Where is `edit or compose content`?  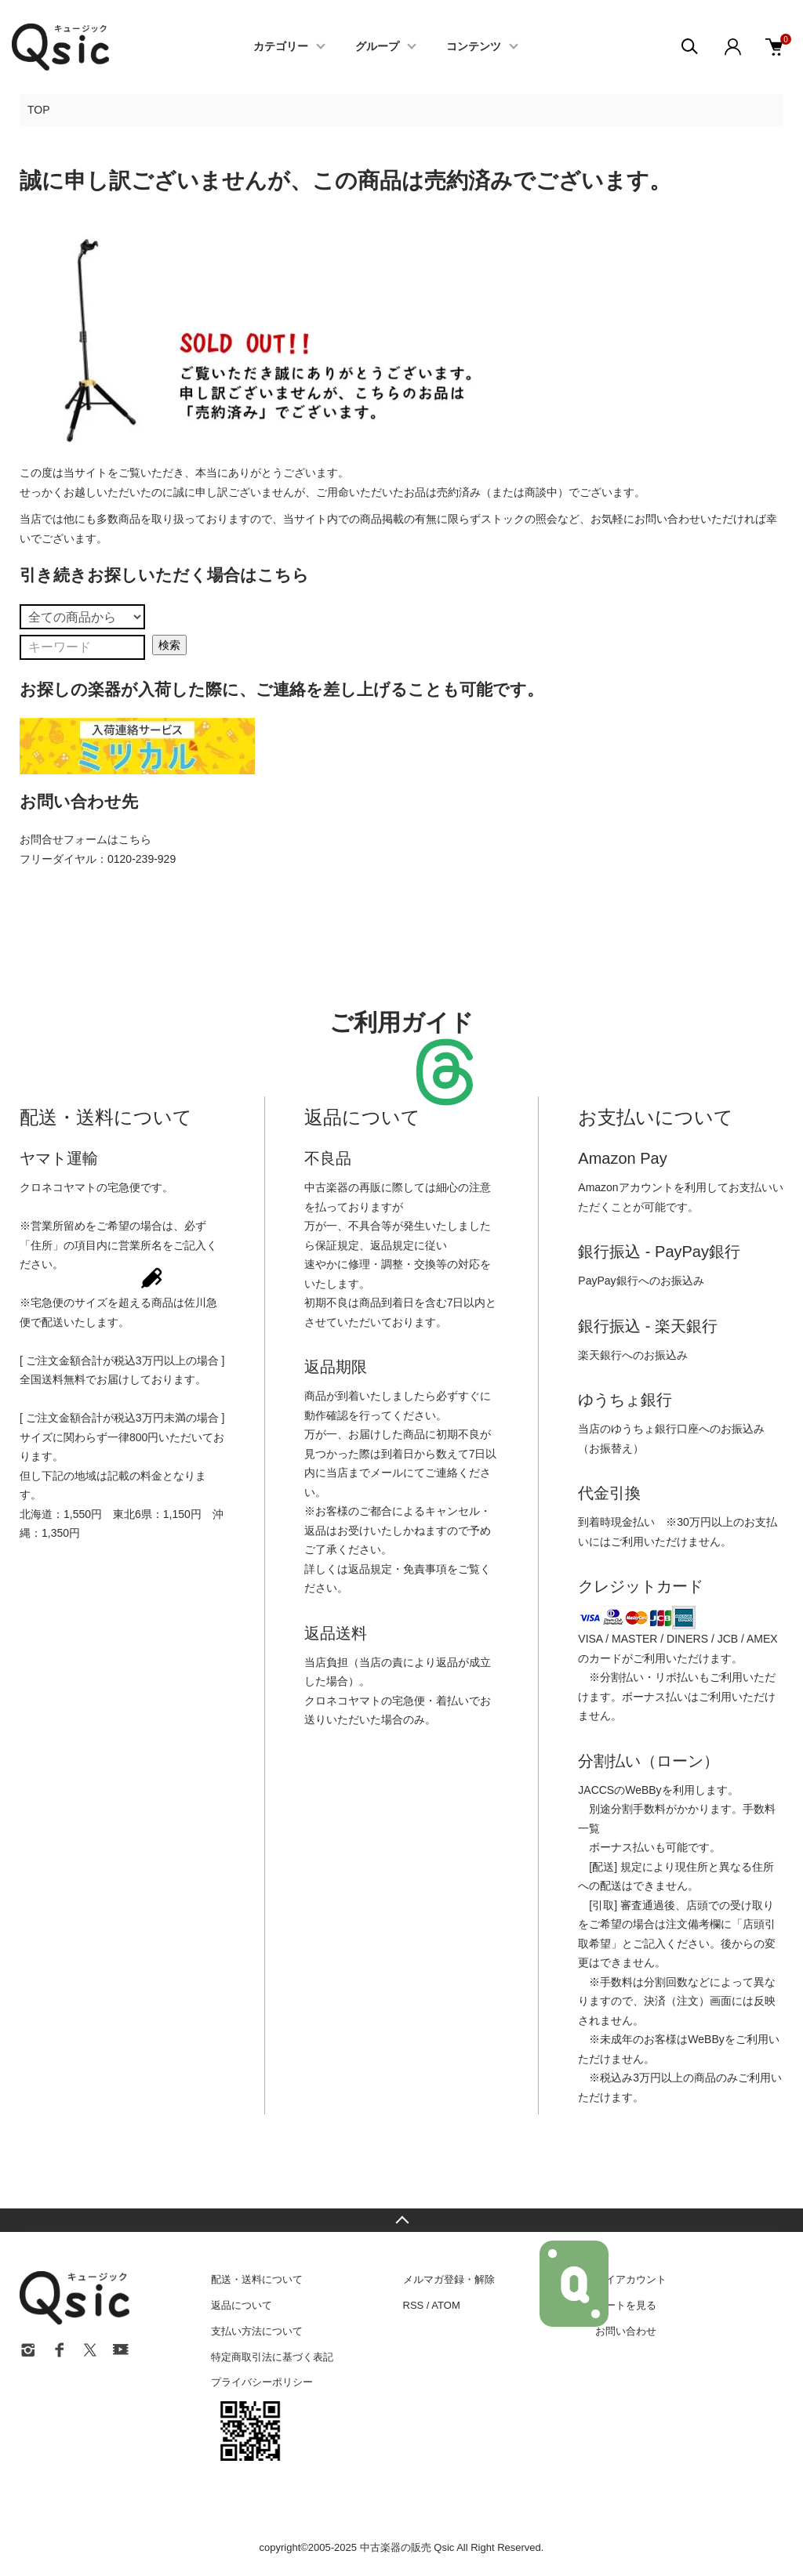
edit or compose content is located at coordinates (151, 1278).